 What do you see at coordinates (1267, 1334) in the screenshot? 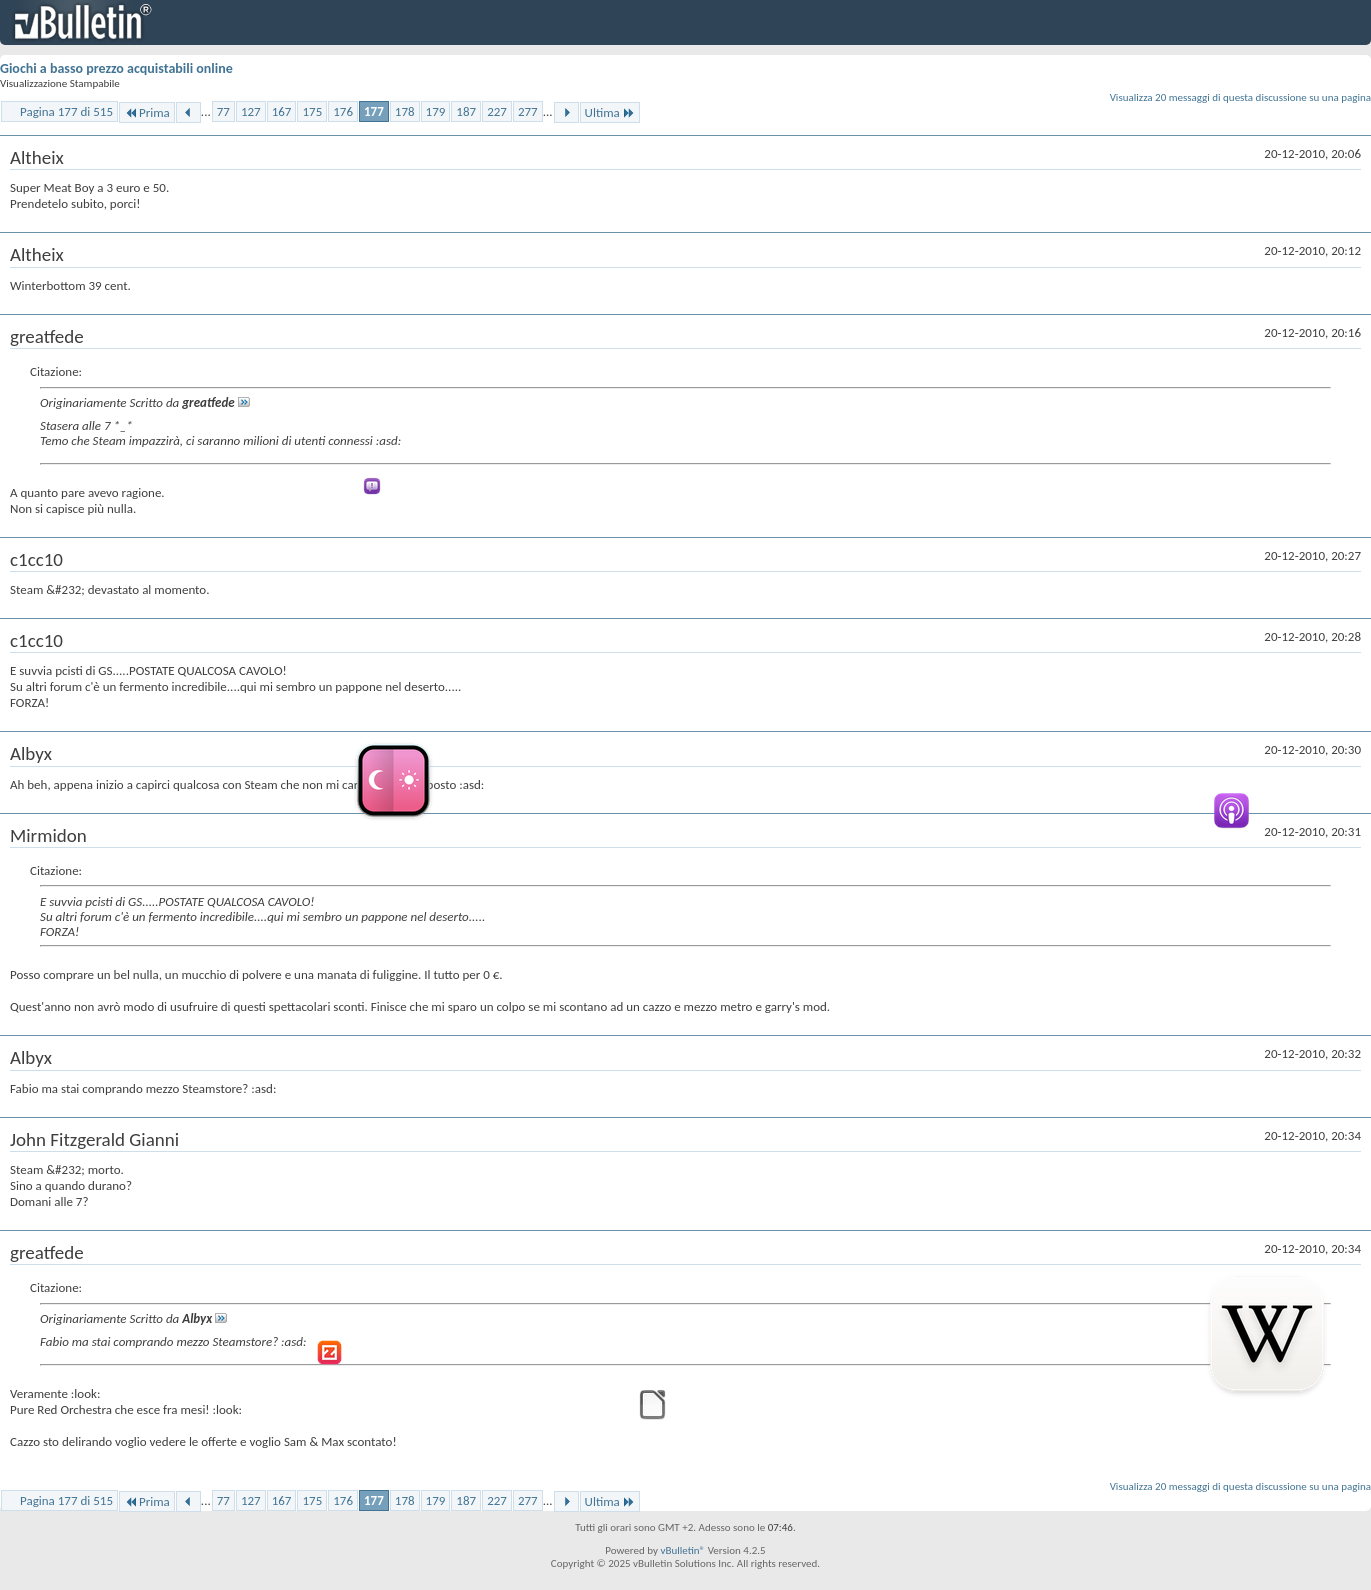
I see `open wike wikipedia reader app` at bounding box center [1267, 1334].